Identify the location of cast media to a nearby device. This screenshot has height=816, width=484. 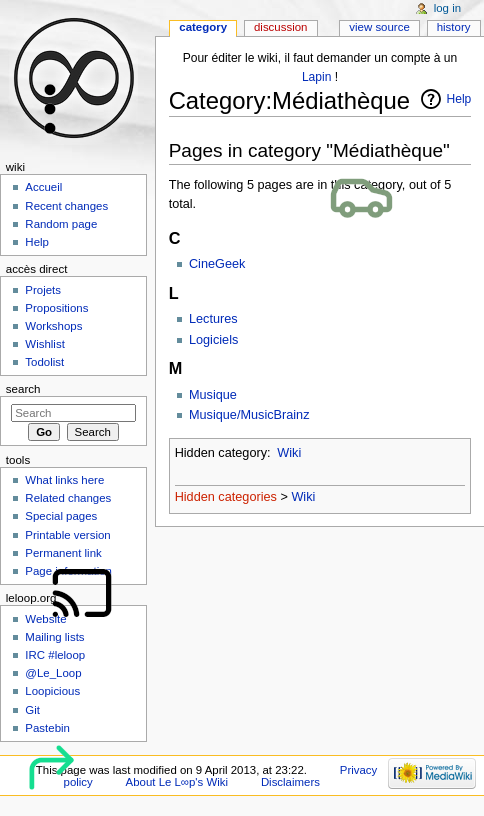
(82, 593).